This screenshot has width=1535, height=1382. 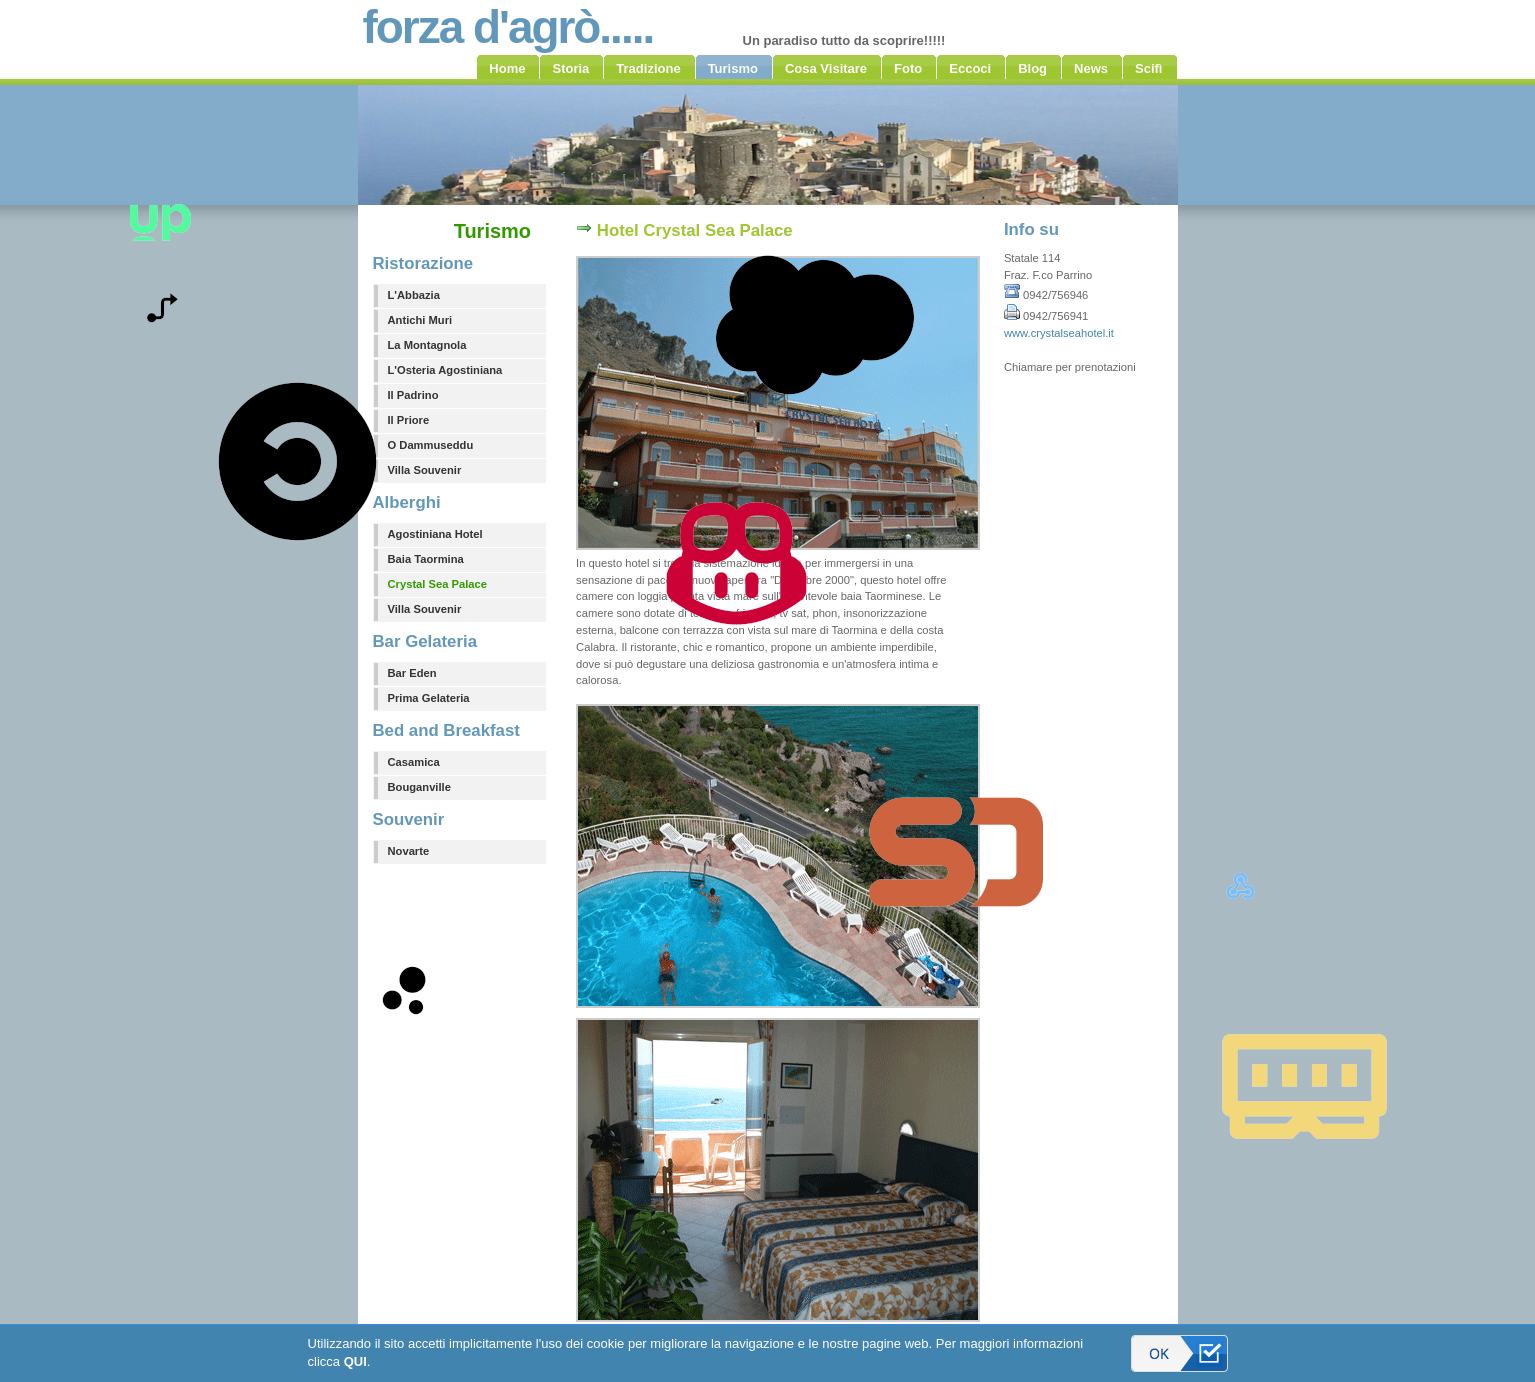 I want to click on open microsoft copilot, so click(x=736, y=562).